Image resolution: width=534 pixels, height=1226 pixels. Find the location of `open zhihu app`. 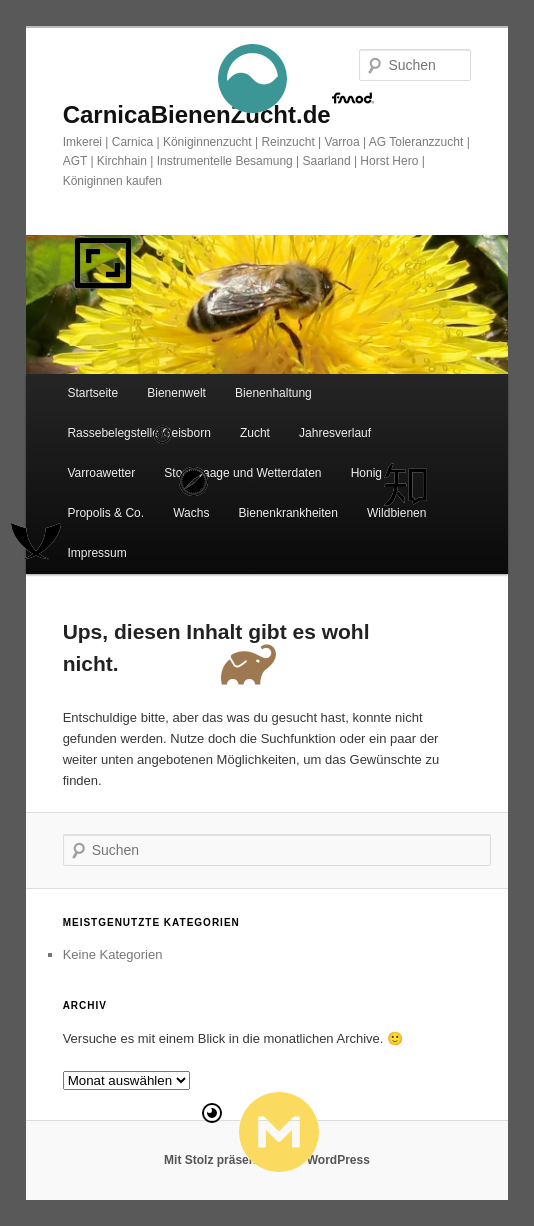

open zhihu app is located at coordinates (405, 484).